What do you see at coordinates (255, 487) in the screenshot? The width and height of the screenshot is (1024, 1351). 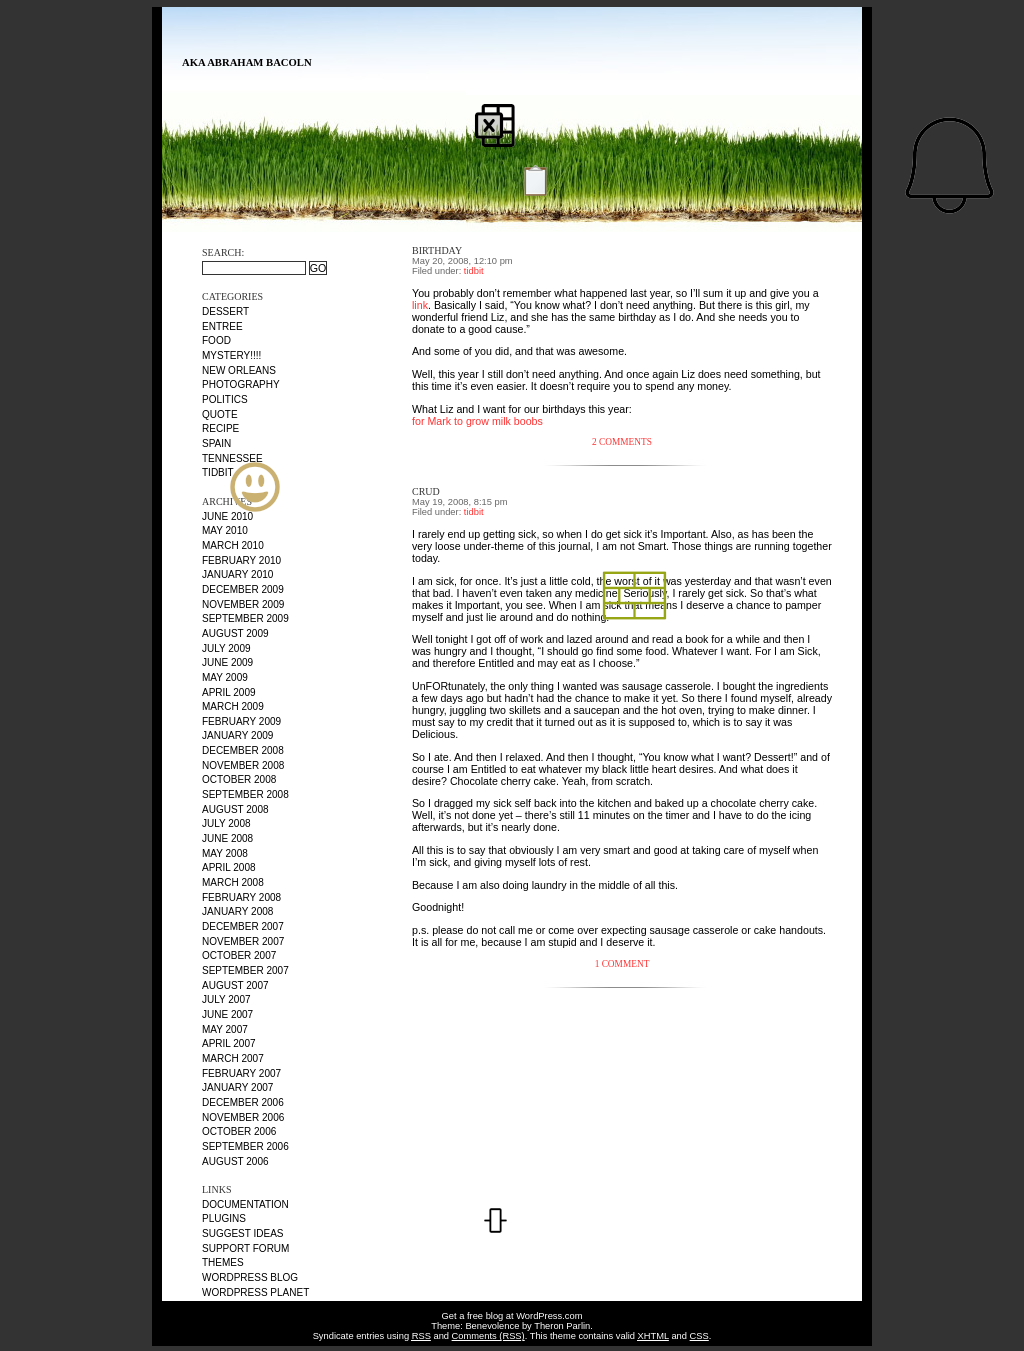 I see `insert a grinning emoji into your message` at bounding box center [255, 487].